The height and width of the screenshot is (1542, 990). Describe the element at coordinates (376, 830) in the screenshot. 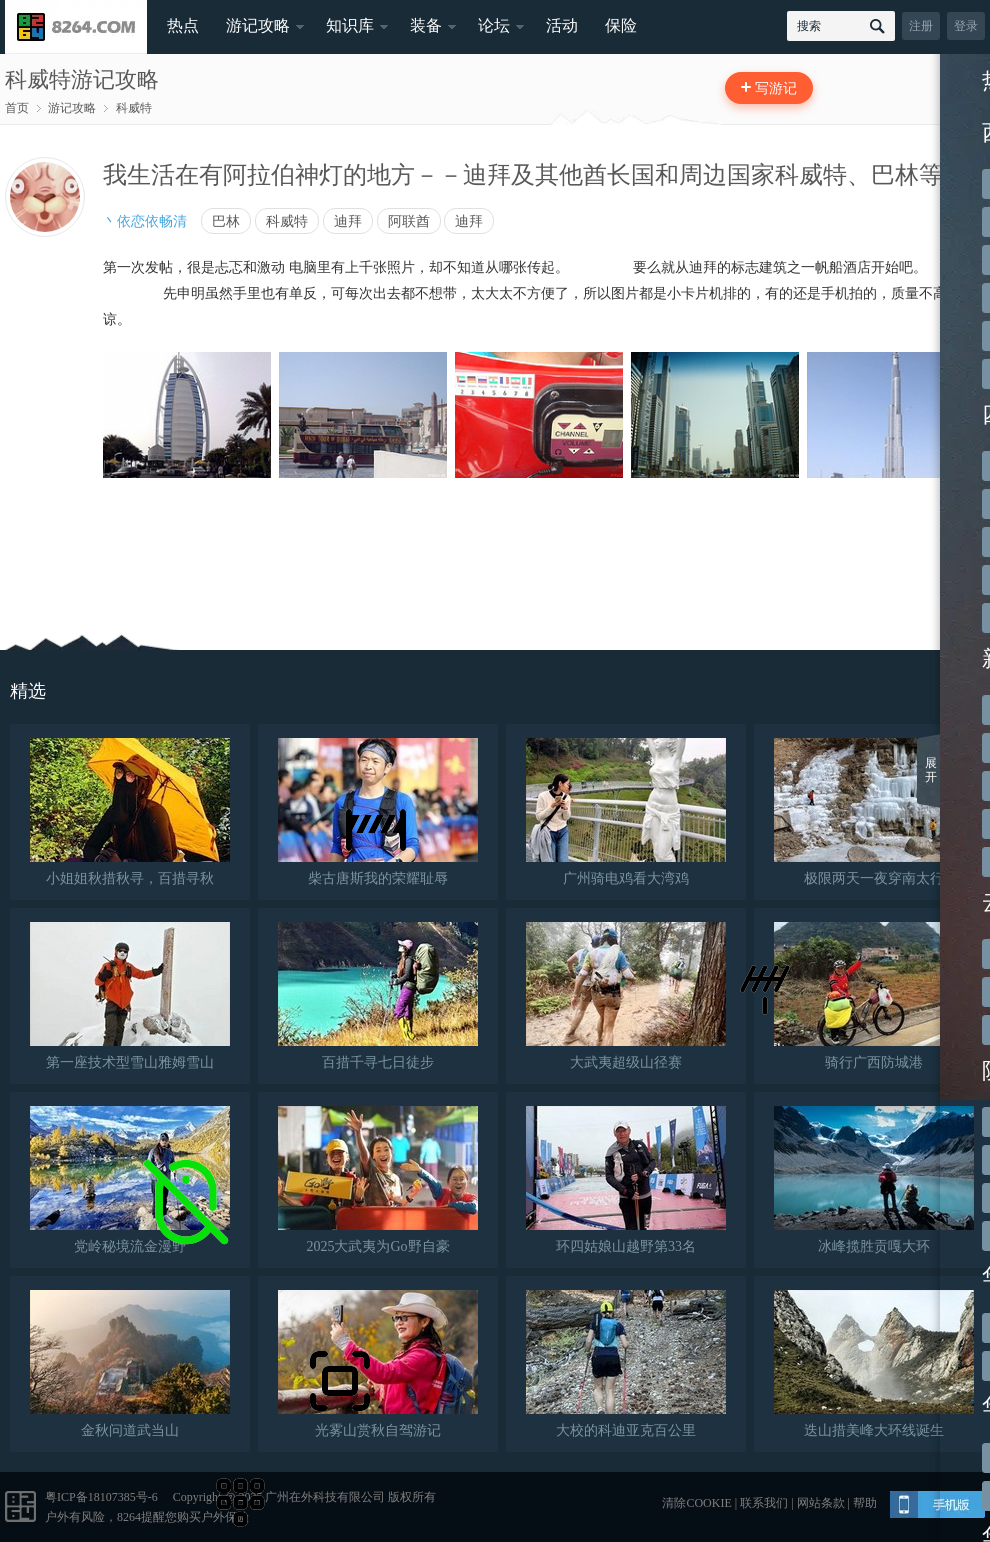

I see `indicates a road closure or blocked route` at that location.